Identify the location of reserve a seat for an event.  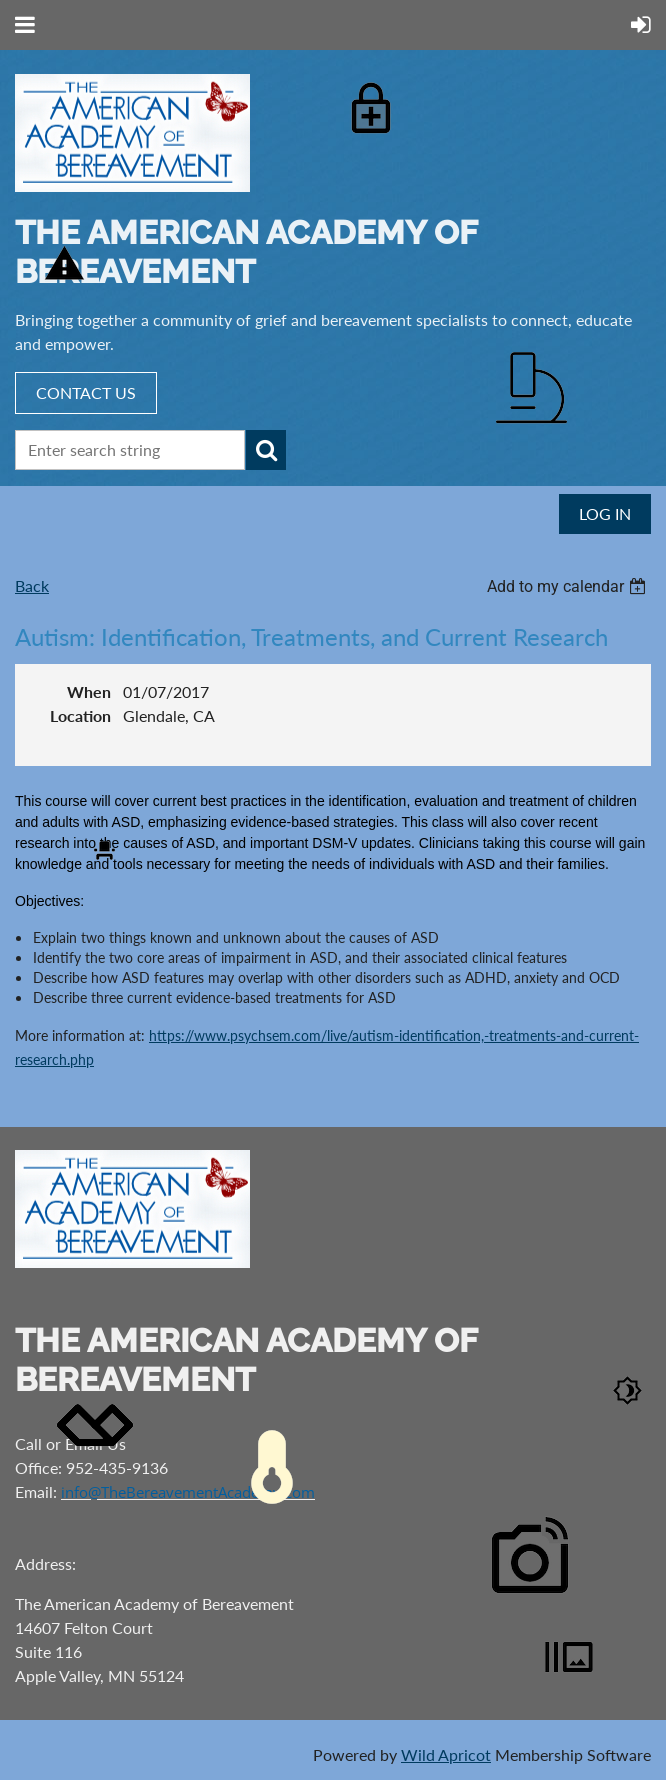
(104, 850).